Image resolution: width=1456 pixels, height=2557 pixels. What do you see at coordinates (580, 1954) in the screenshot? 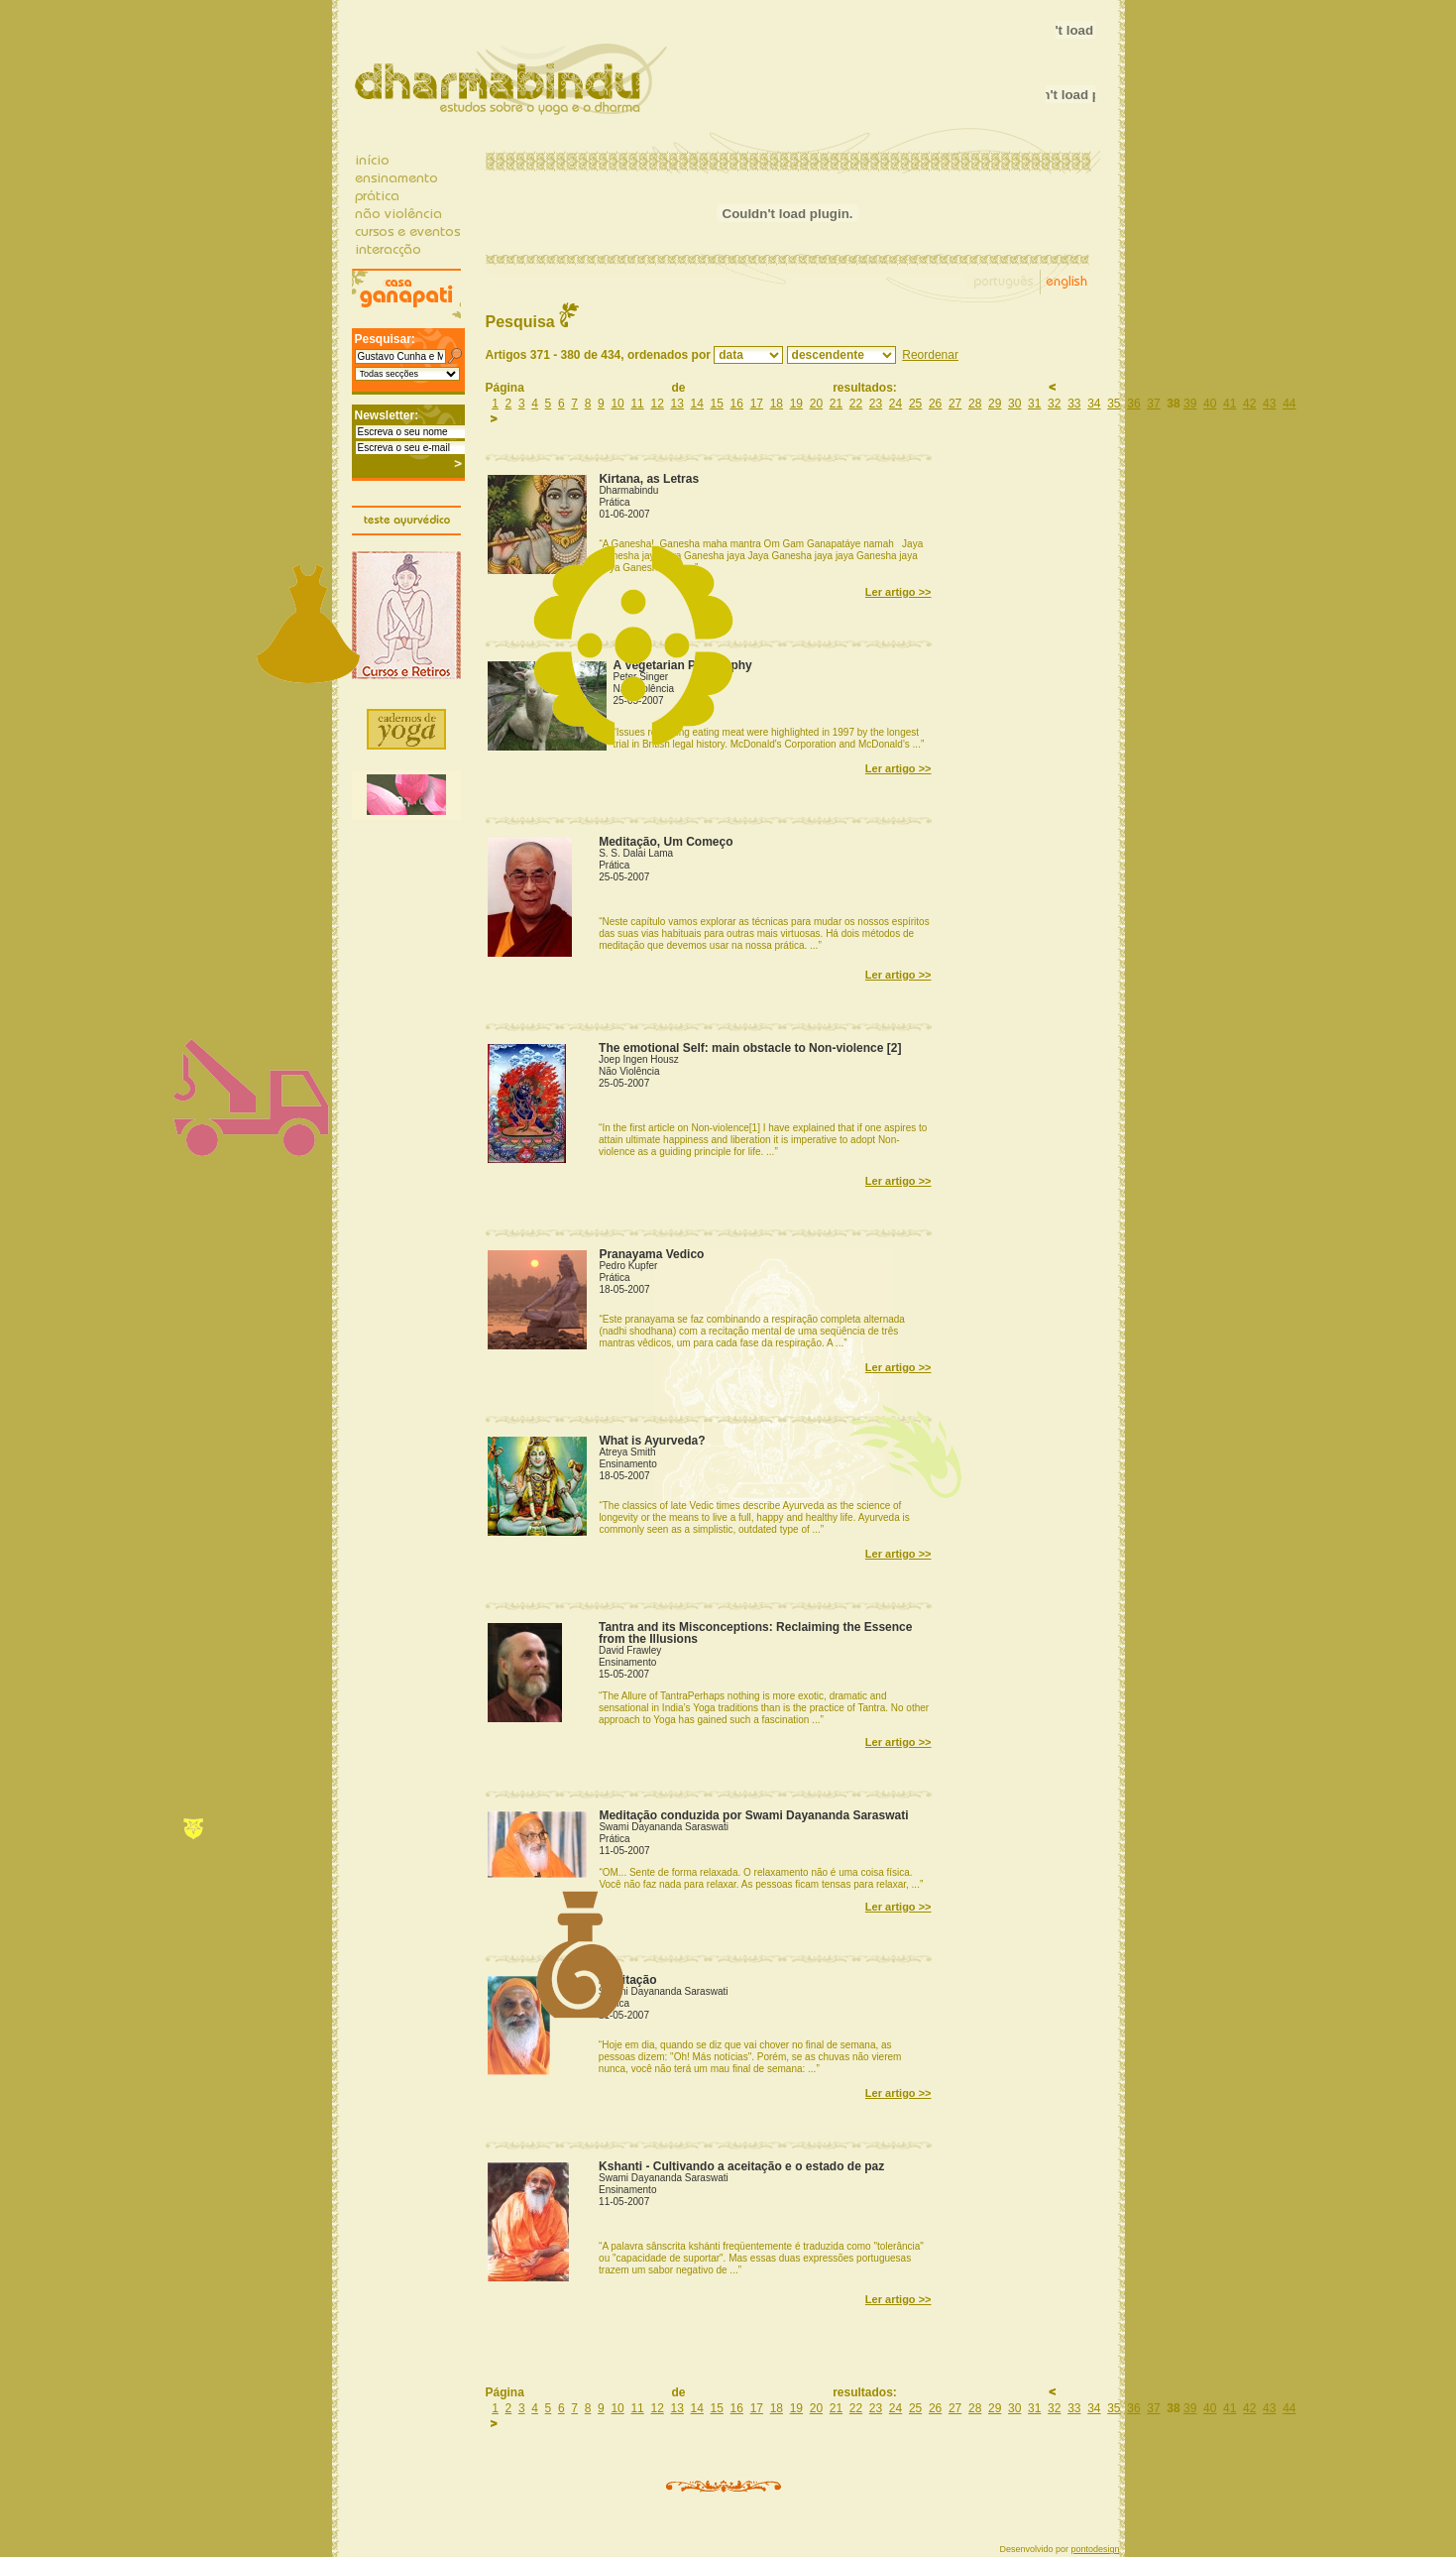
I see `access potion or elixir inventory` at bounding box center [580, 1954].